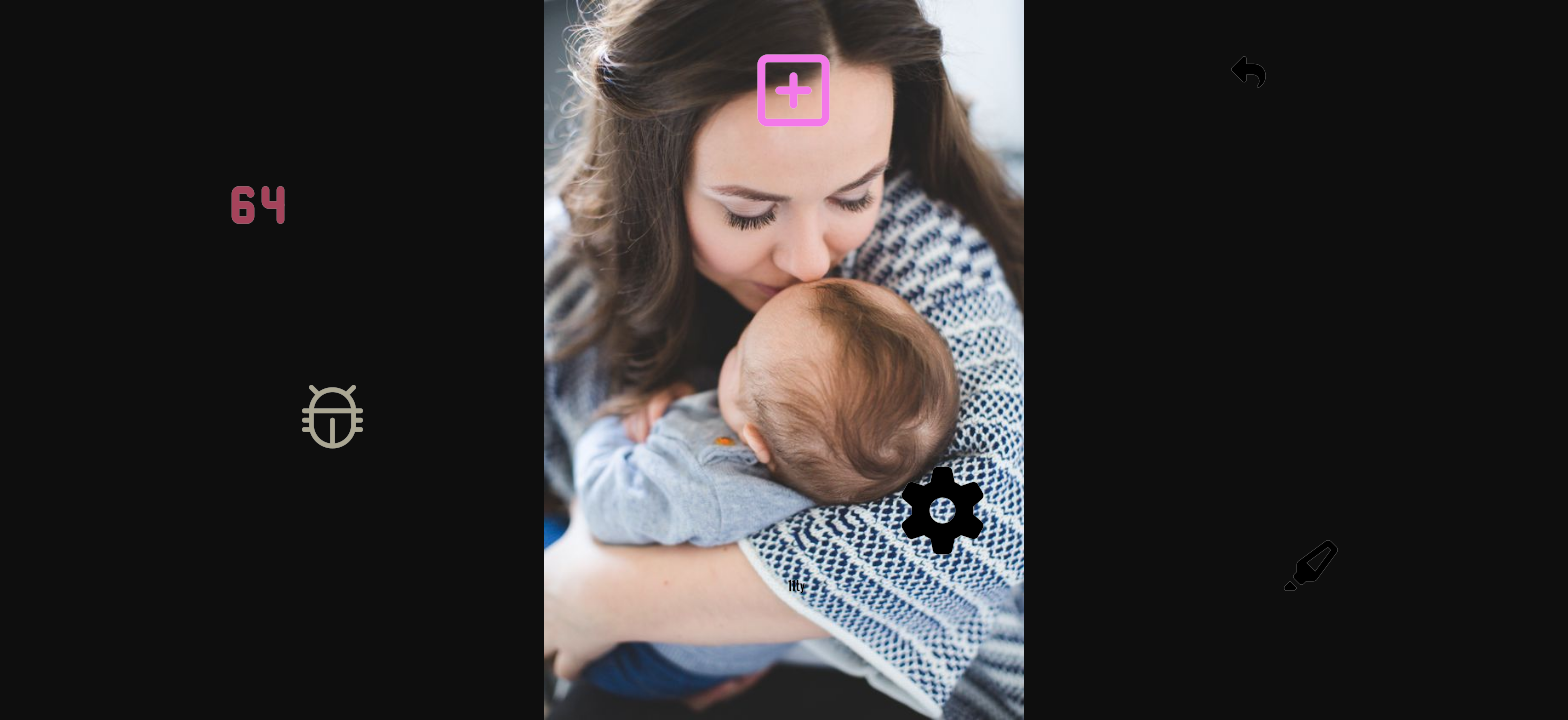 The image size is (1568, 720). What do you see at coordinates (796, 585) in the screenshot?
I see `11ty (Eleventy) static site generator logo` at bounding box center [796, 585].